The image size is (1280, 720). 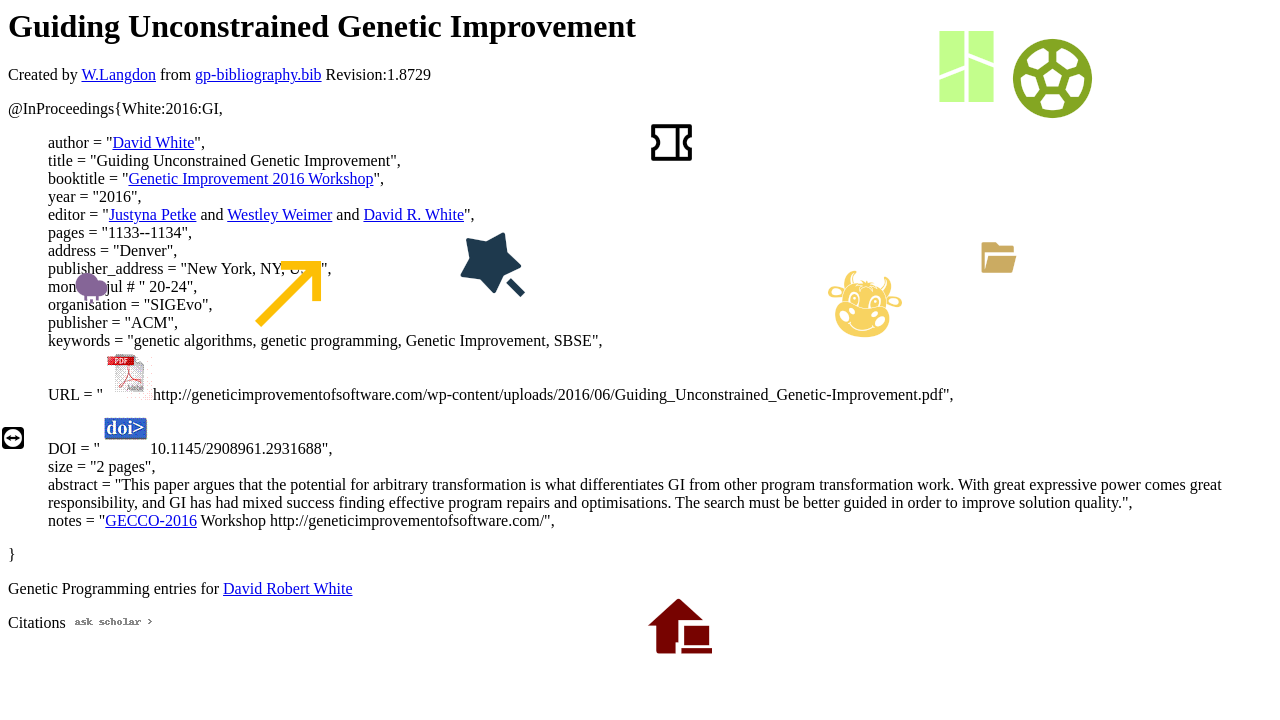 I want to click on access football or soccer content, so click(x=1052, y=78).